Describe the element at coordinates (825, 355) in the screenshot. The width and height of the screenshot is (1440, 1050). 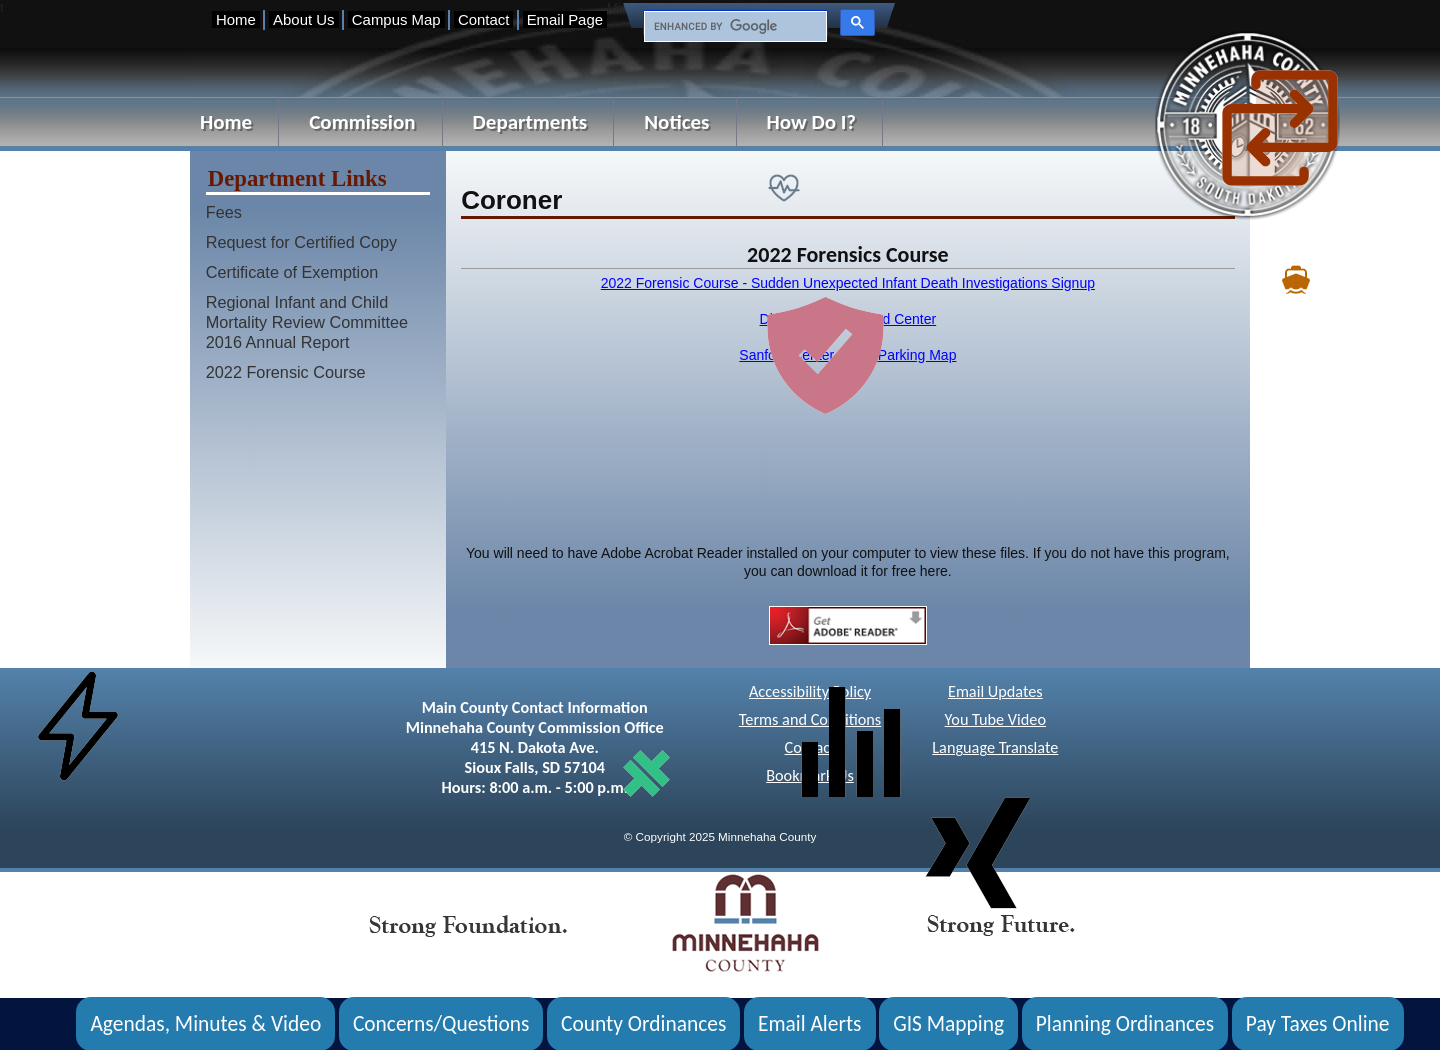
I see `indicates security verification complete` at that location.